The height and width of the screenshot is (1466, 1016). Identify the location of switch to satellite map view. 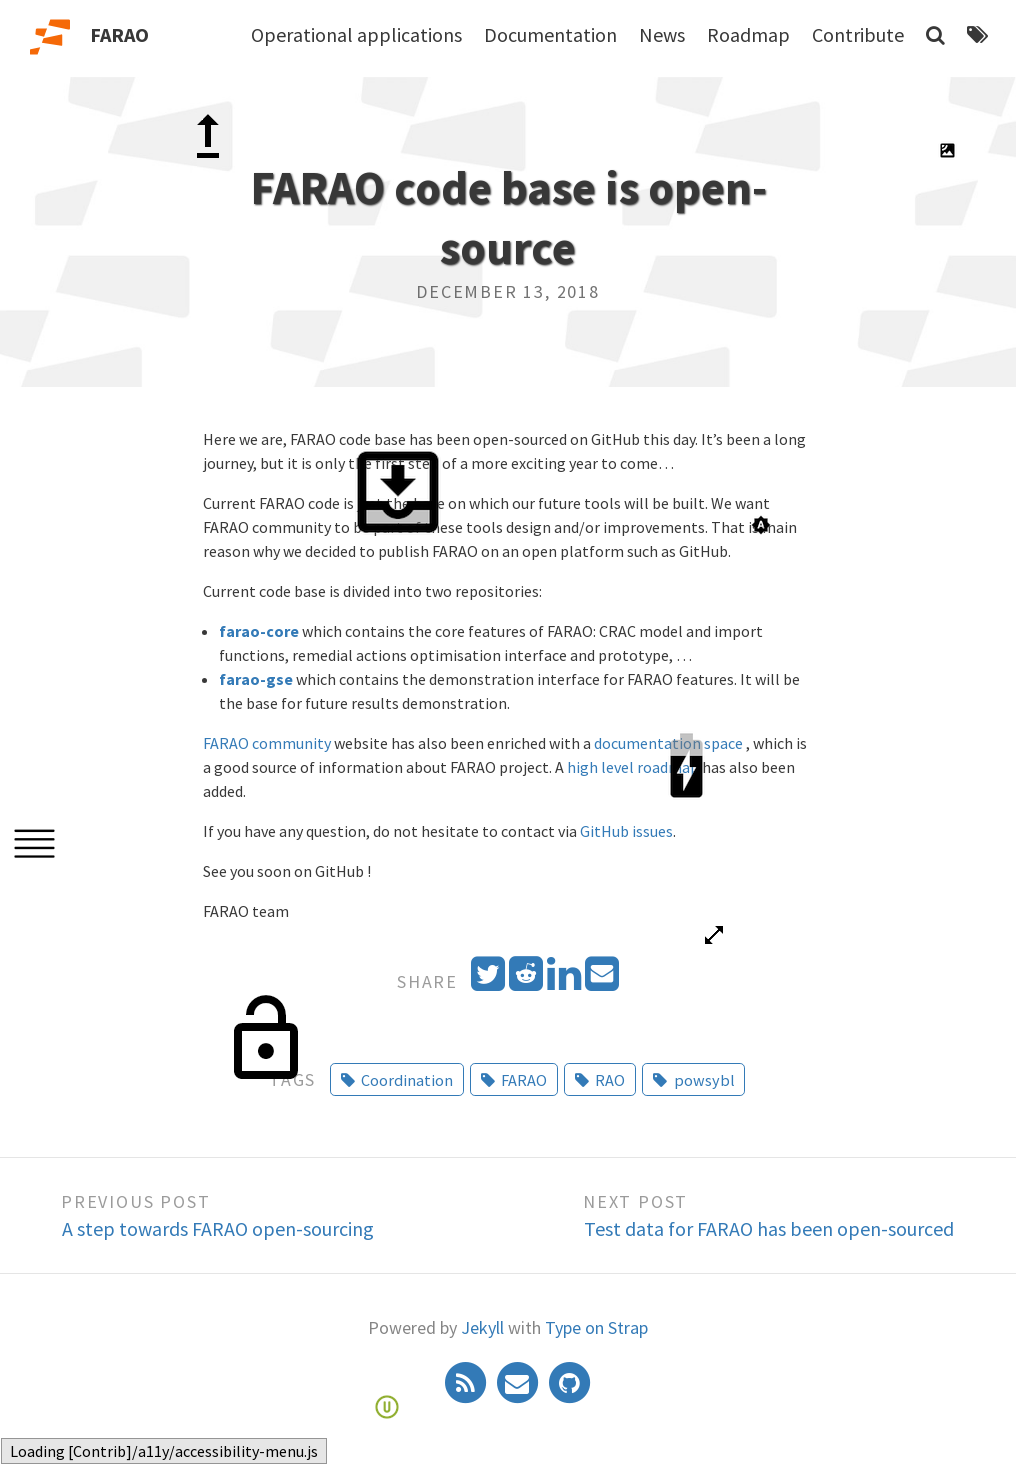
(947, 150).